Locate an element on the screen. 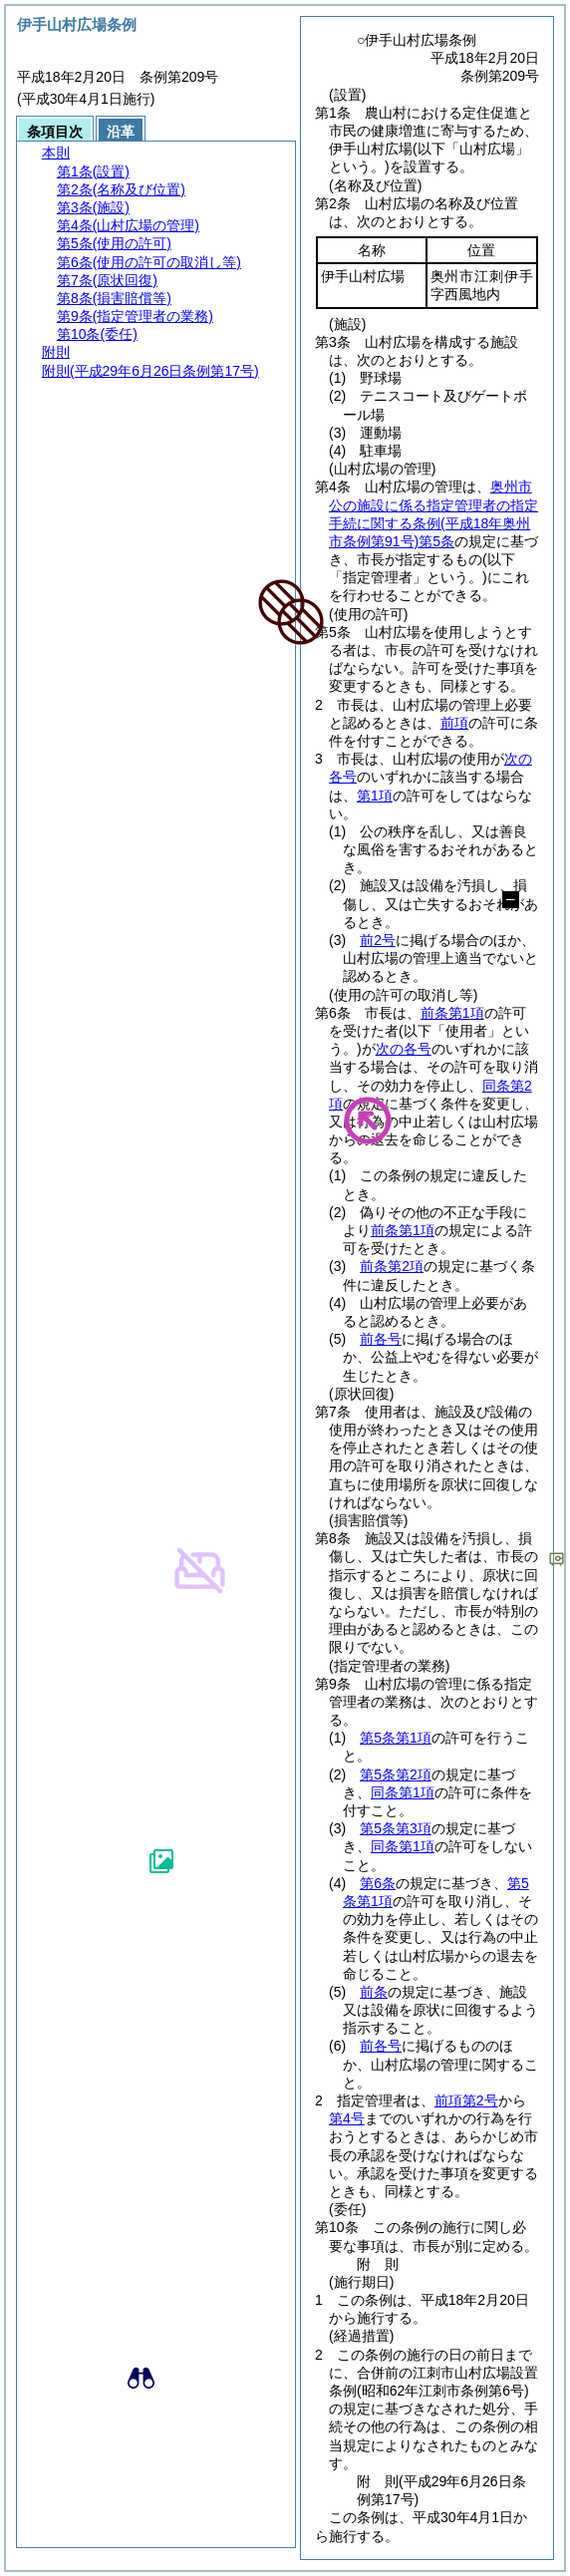 This screenshot has width=570, height=2576. search or explore content is located at coordinates (141, 2378).